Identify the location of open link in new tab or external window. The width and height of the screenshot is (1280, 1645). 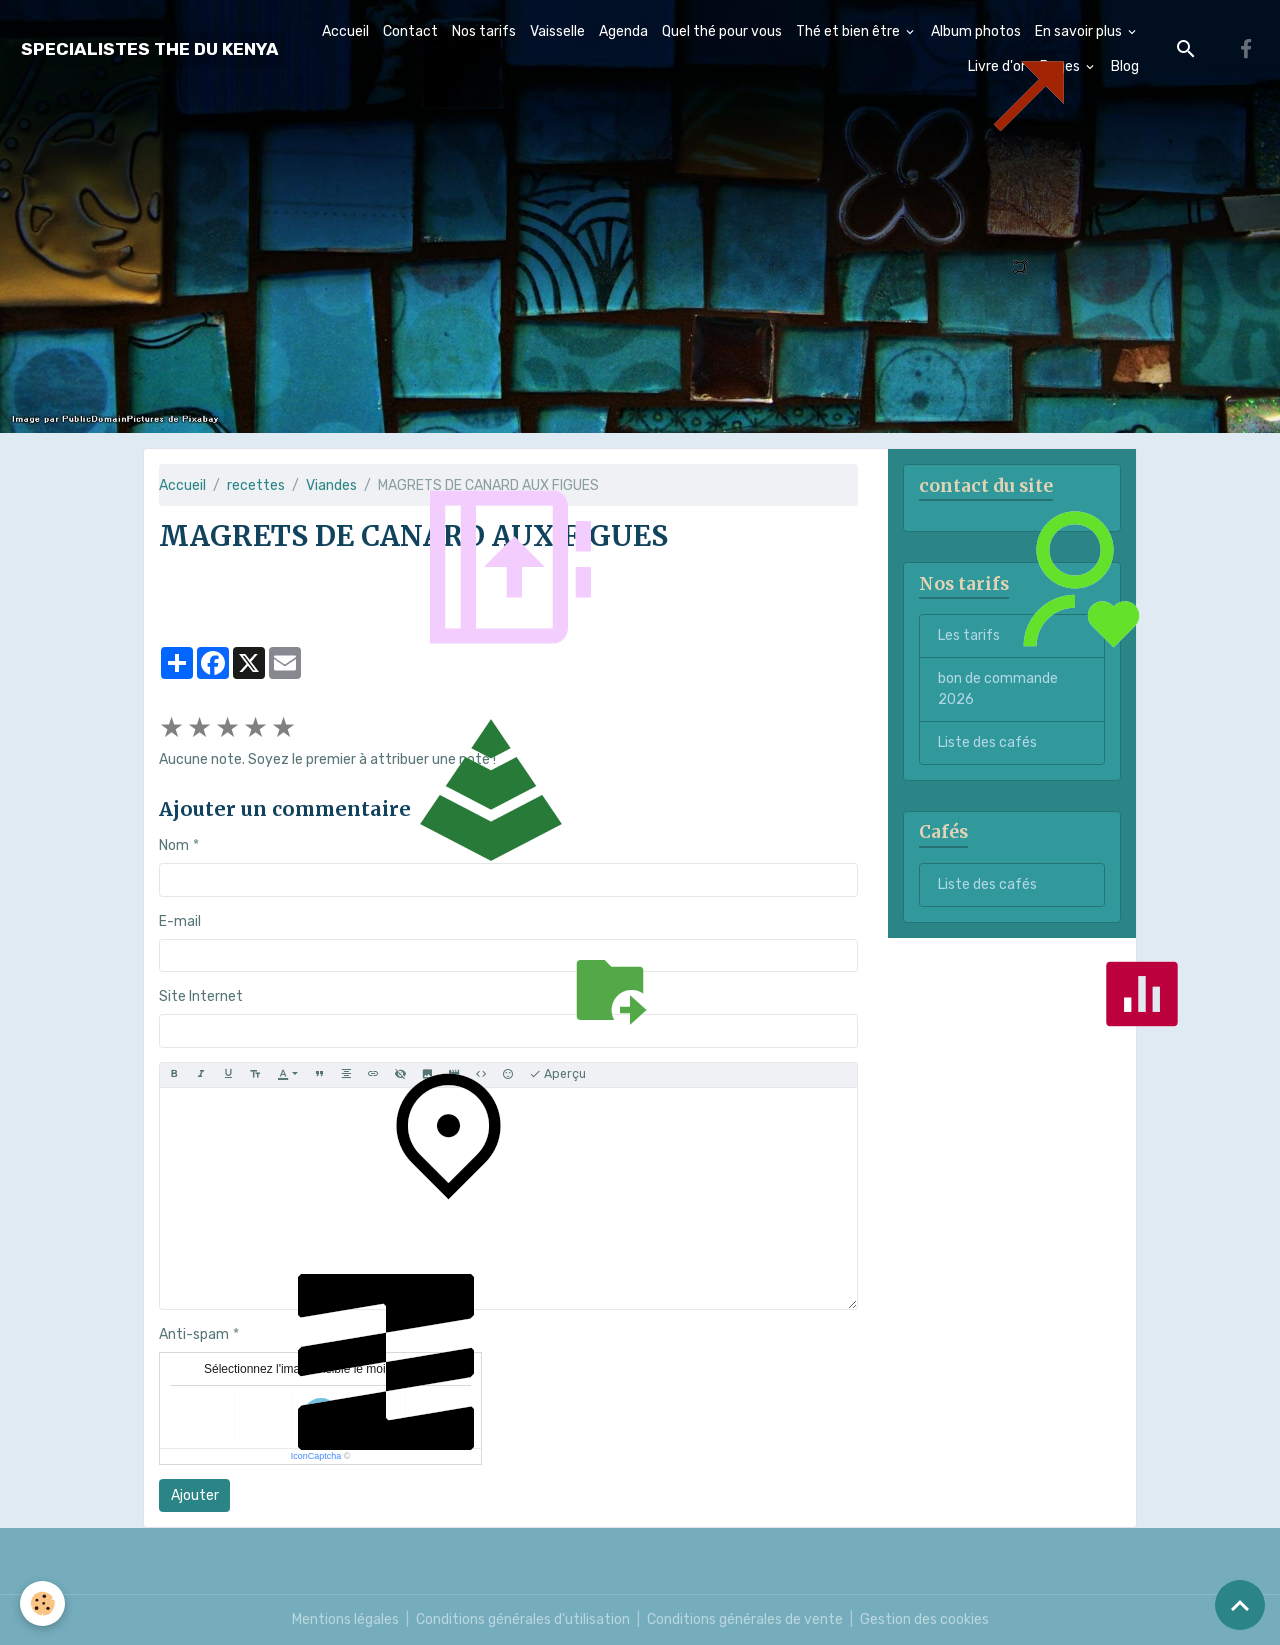
(1030, 94).